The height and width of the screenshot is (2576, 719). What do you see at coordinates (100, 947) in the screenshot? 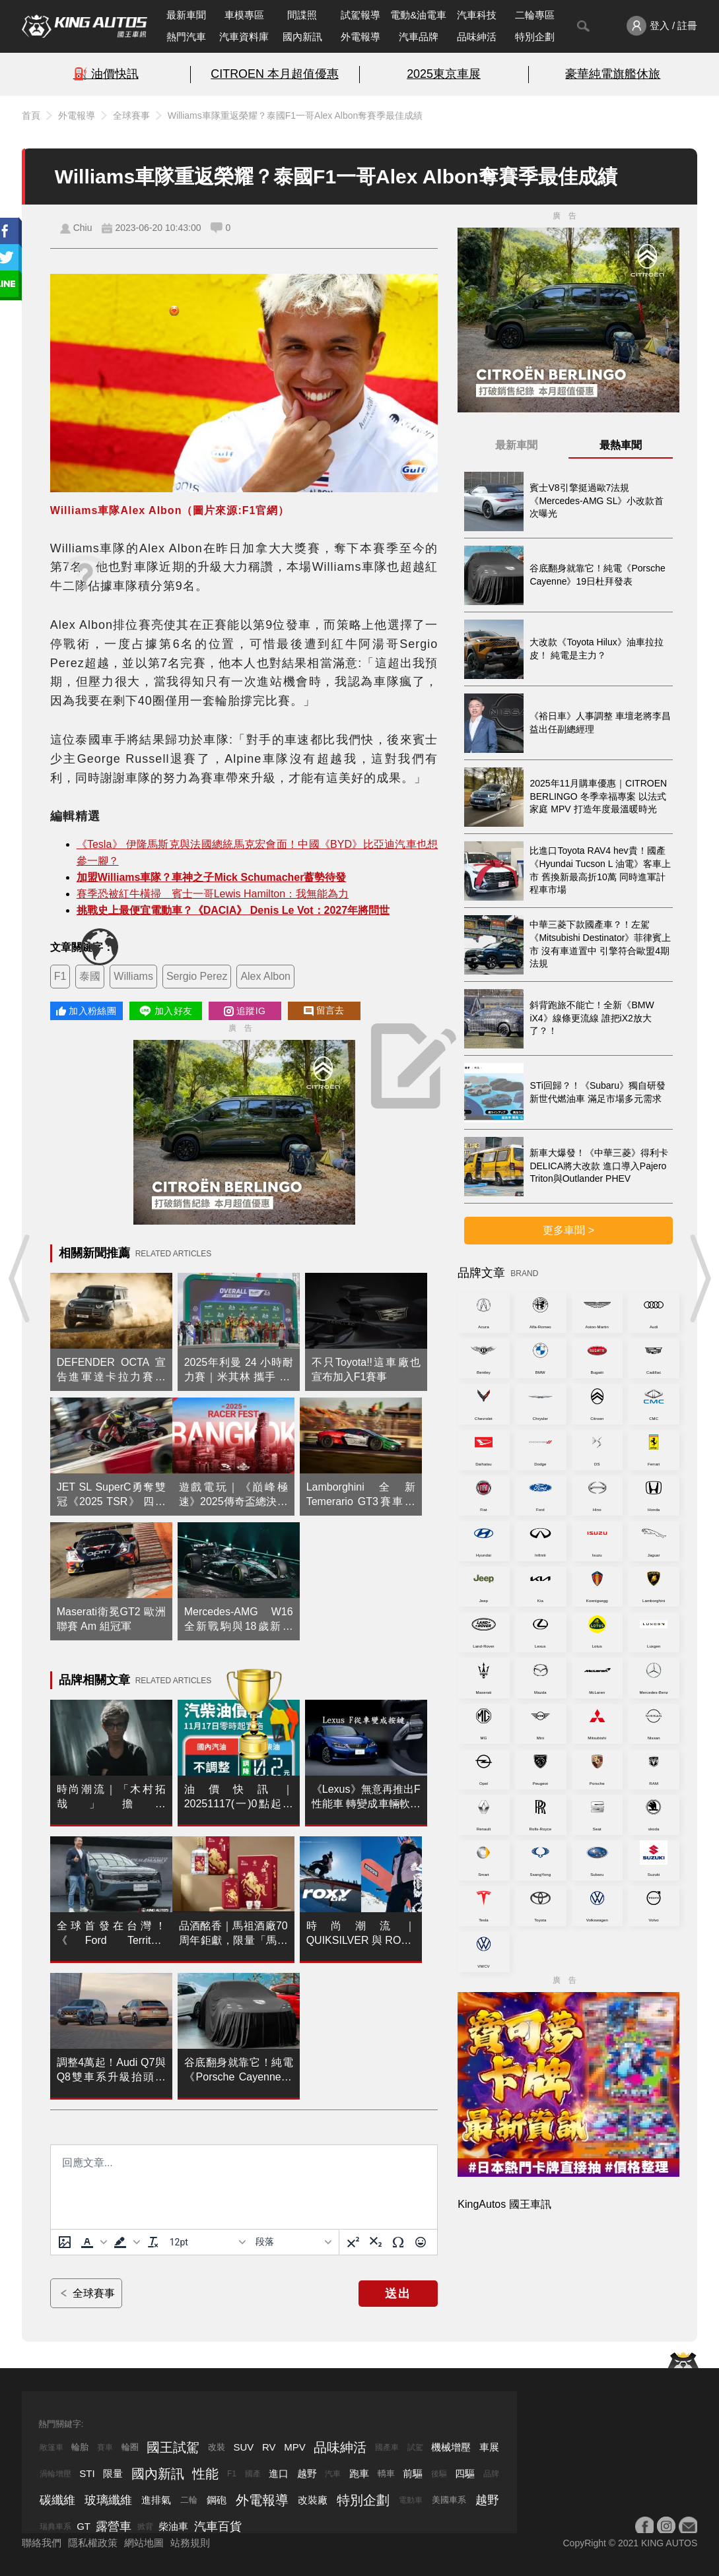
I see `access software sources and repository settings` at bounding box center [100, 947].